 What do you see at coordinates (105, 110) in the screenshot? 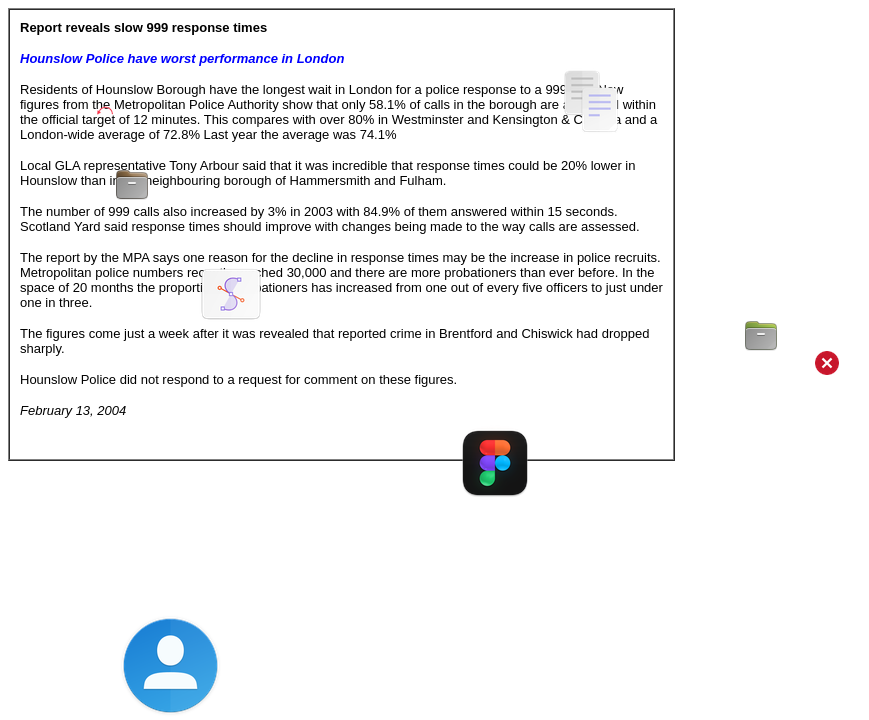
I see `undo the last action` at bounding box center [105, 110].